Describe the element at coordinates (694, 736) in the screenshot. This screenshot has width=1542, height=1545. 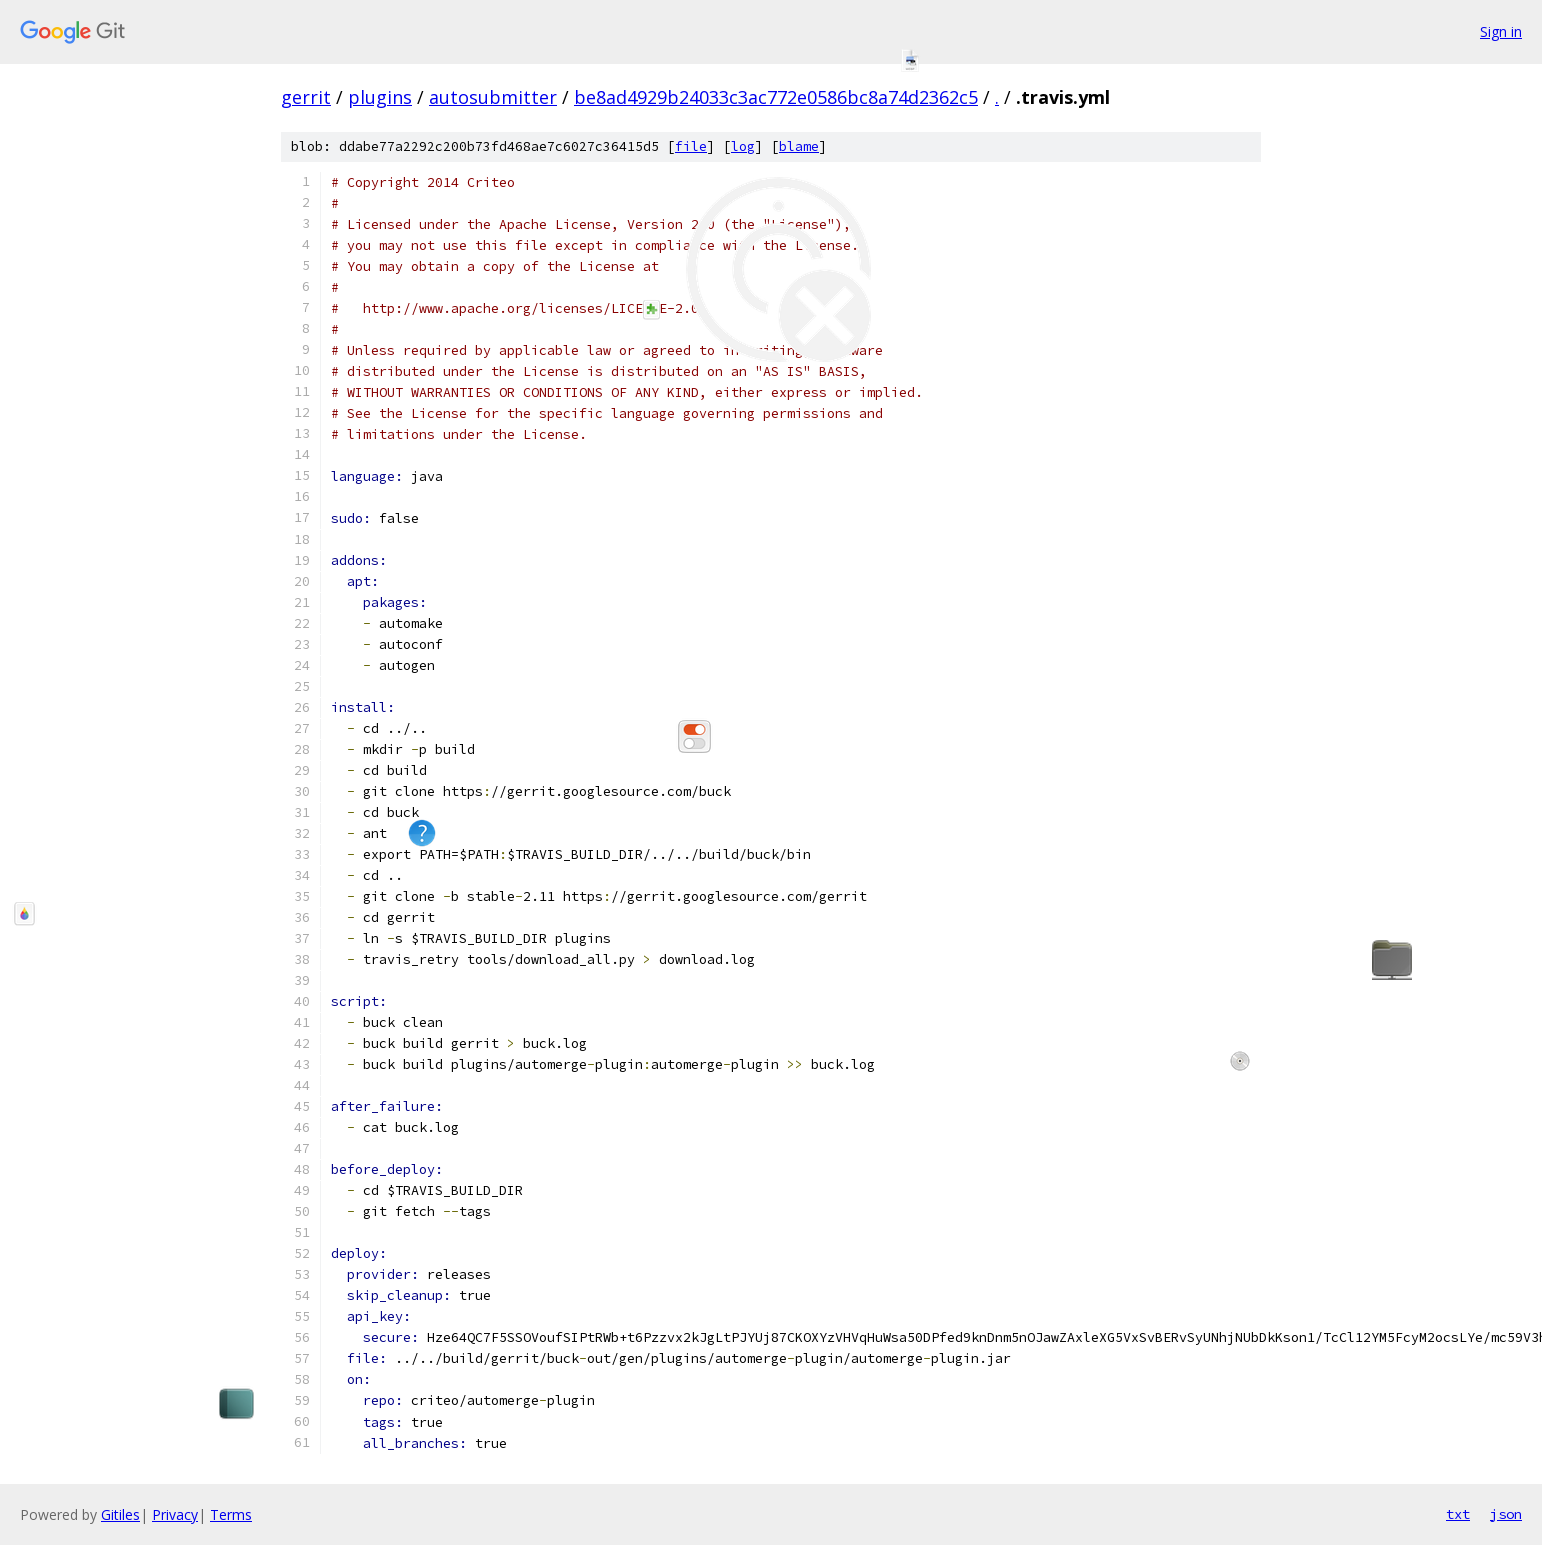
I see `open desktop preferences or settings` at that location.